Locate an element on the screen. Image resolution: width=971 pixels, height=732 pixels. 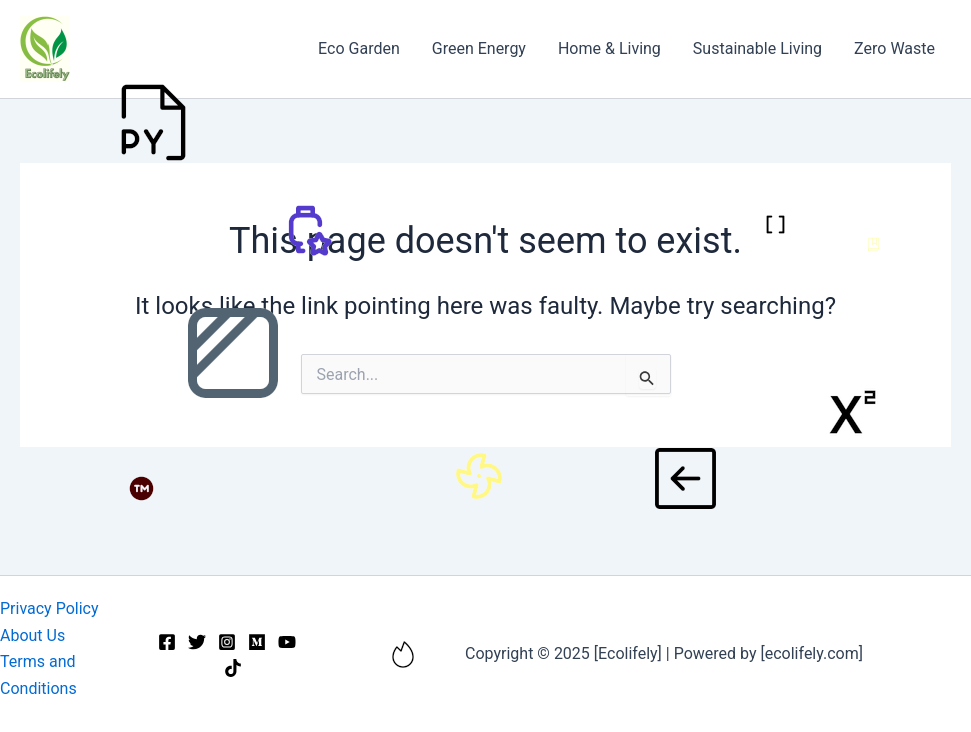
adjust fan or ventilation settings is located at coordinates (479, 476).